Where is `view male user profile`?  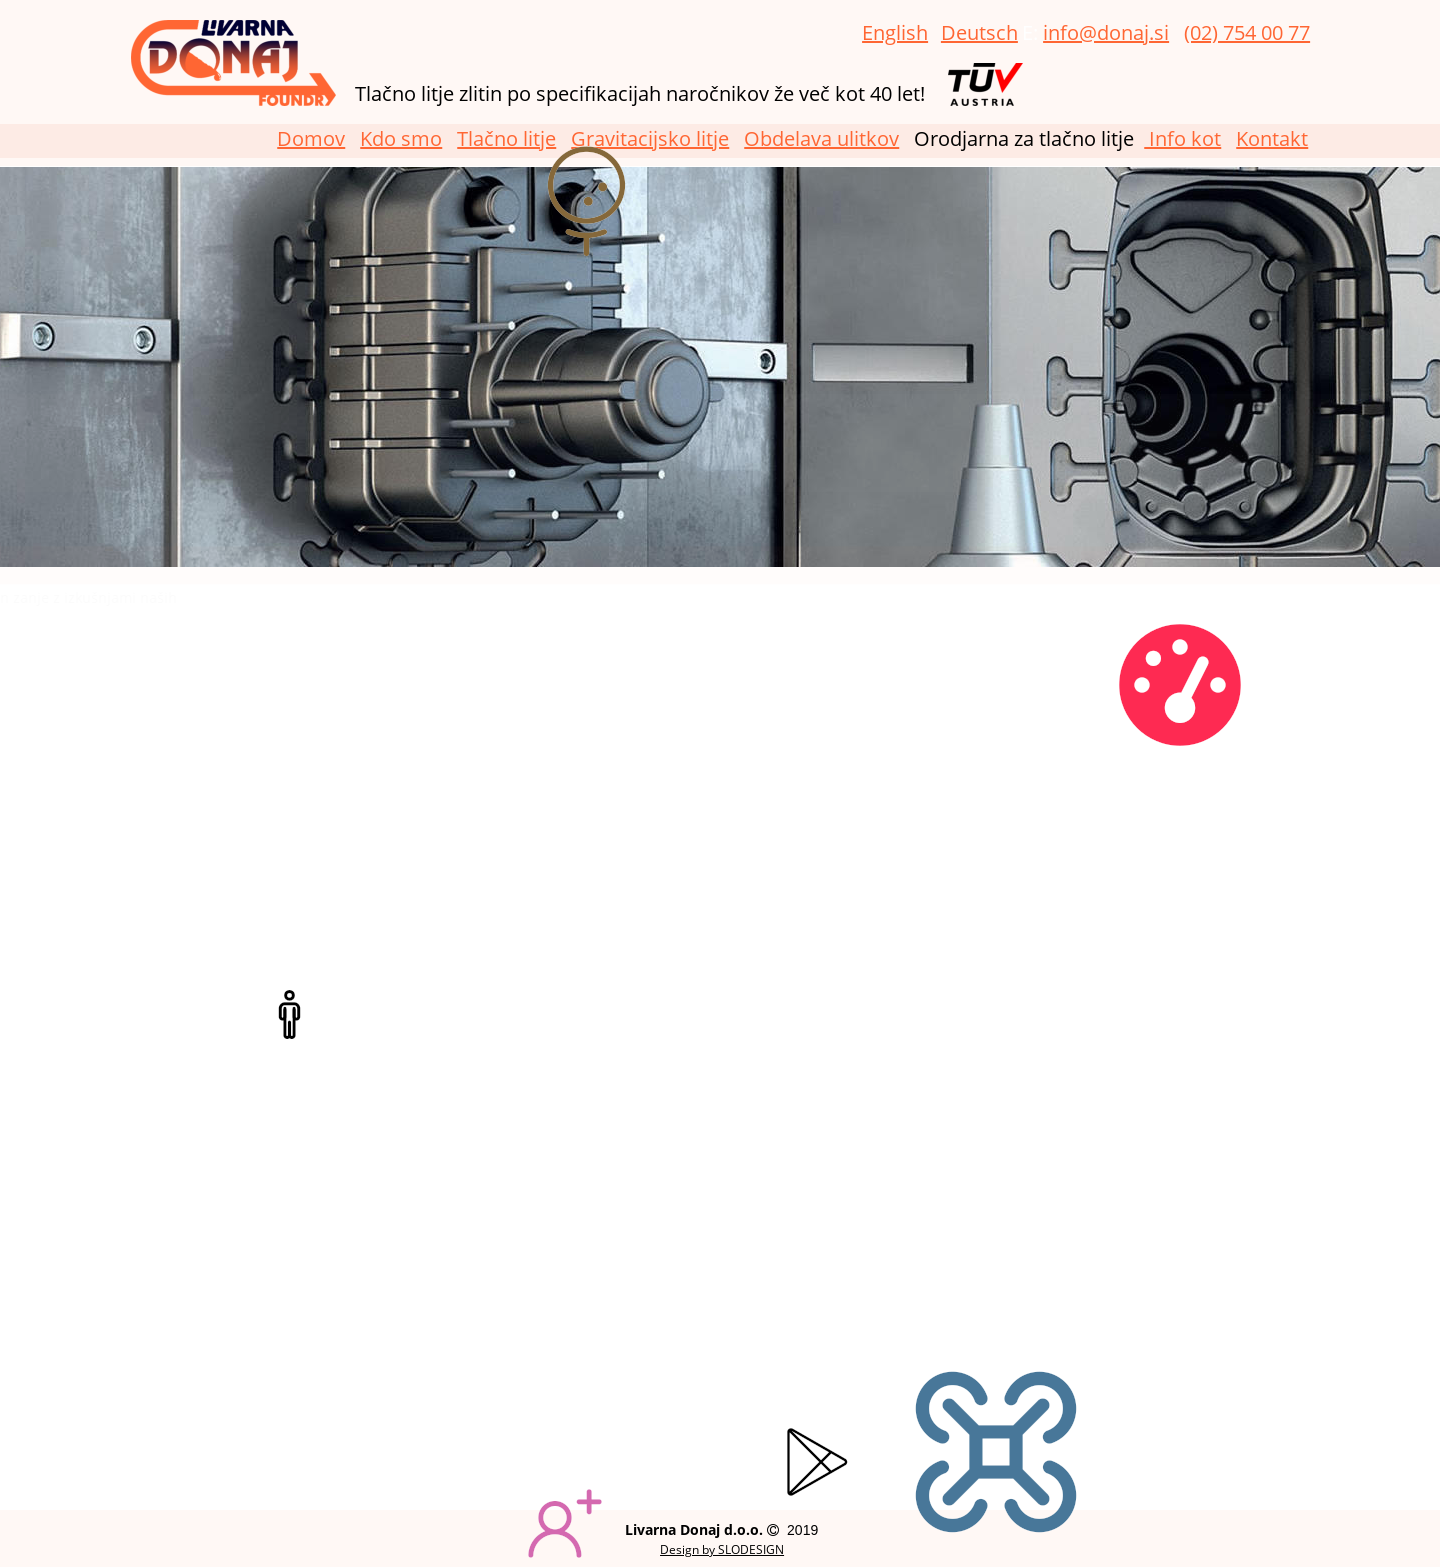 view male user profile is located at coordinates (289, 1014).